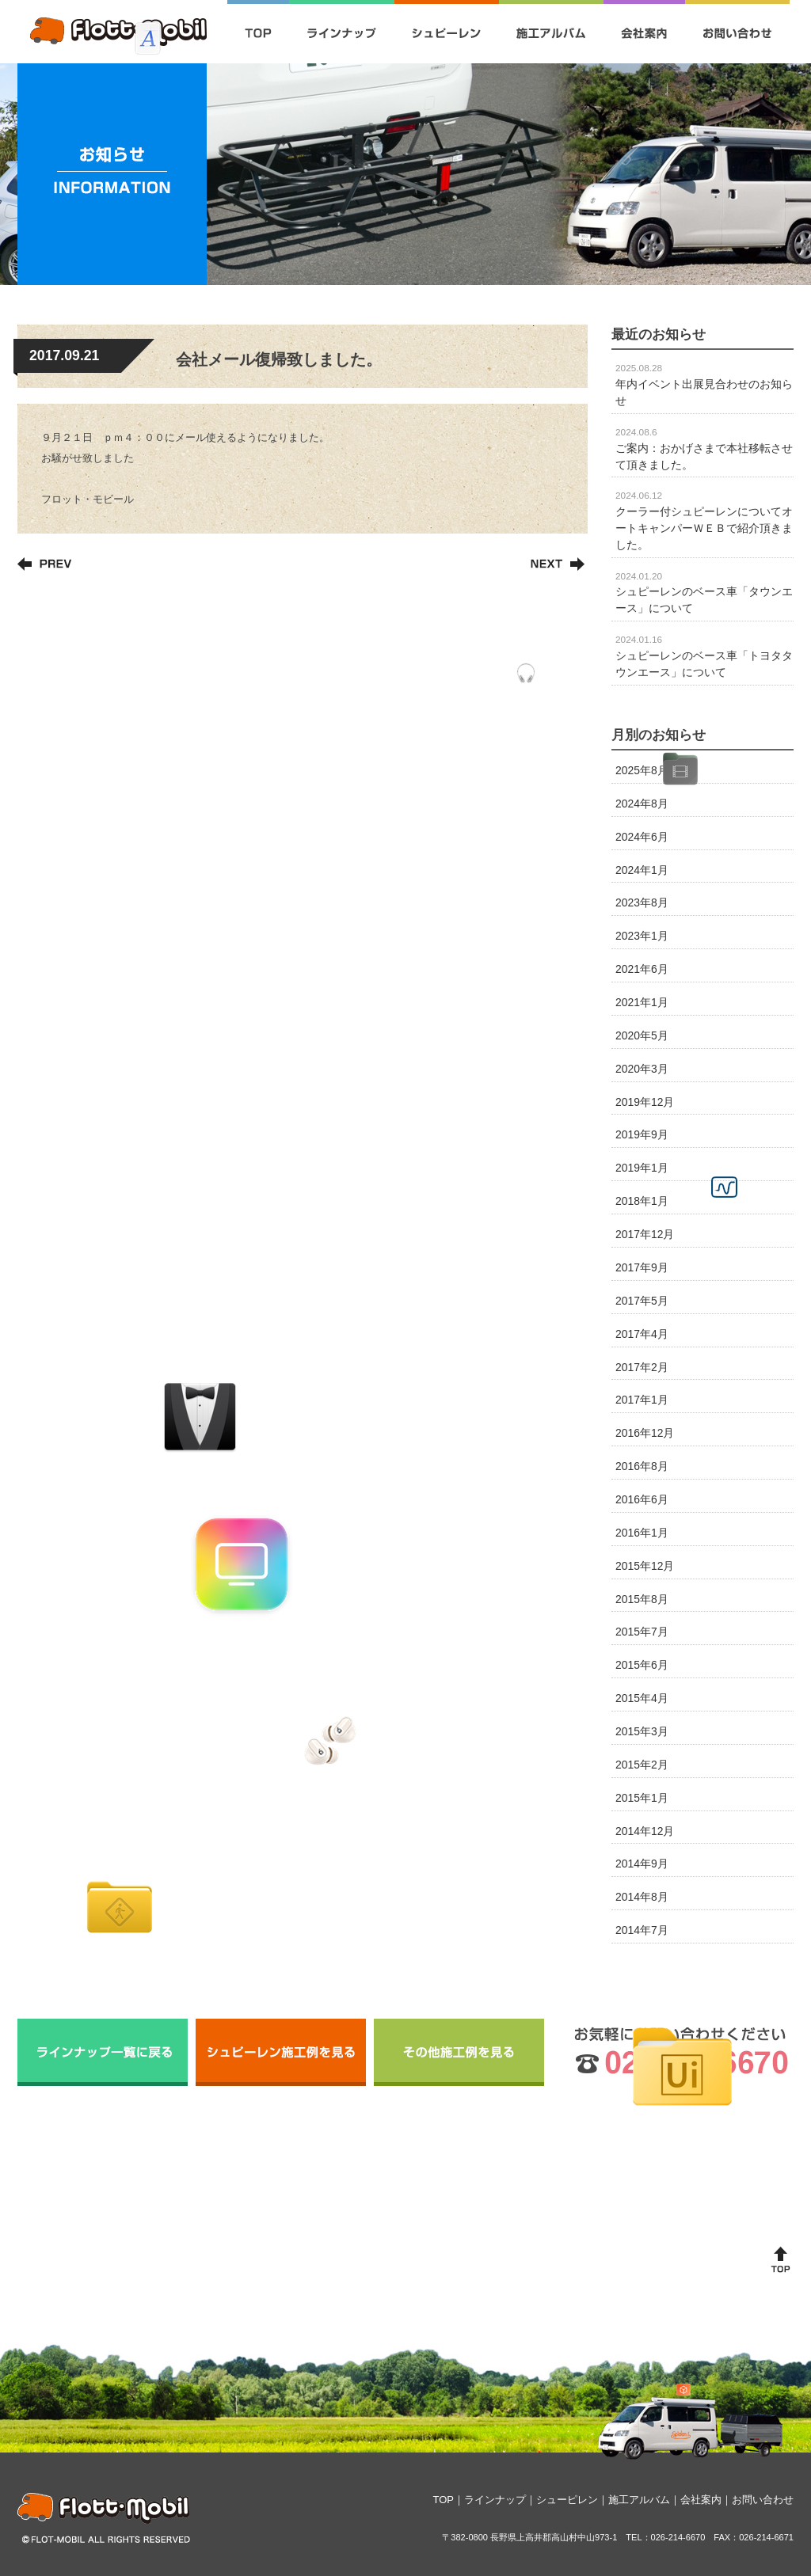 This screenshot has height=2576, width=811. I want to click on open UiPath project files folder, so click(682, 2069).